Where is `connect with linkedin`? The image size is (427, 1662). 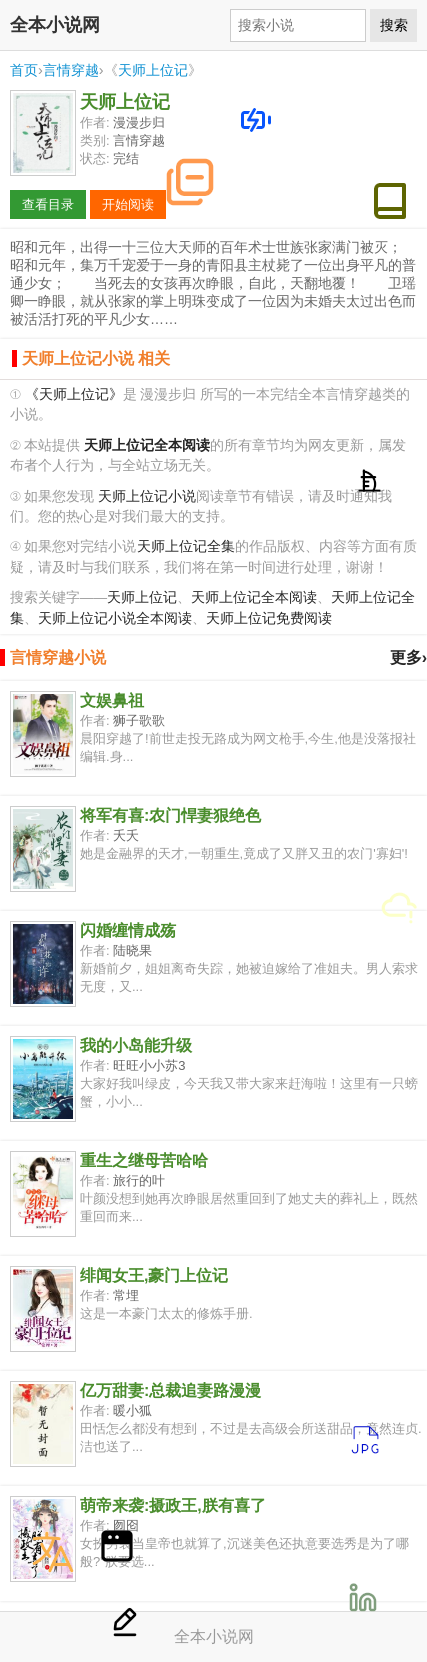
connect with linkedin is located at coordinates (363, 1598).